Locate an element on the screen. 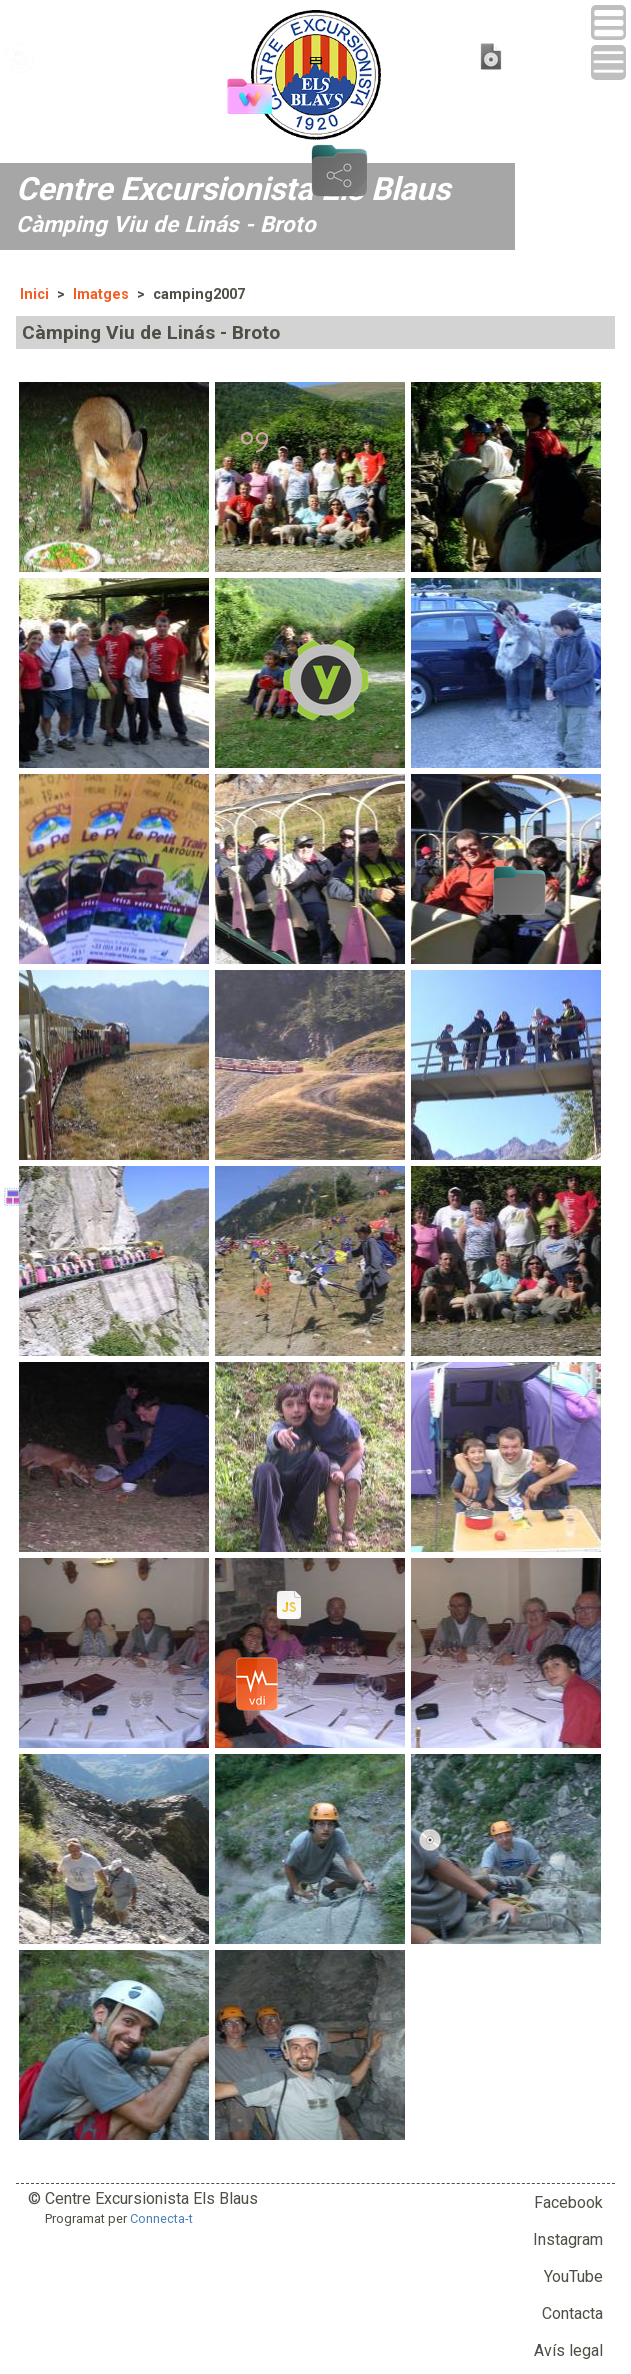 This screenshot has width=631, height=2374. open YubiKey Manager application is located at coordinates (326, 680).